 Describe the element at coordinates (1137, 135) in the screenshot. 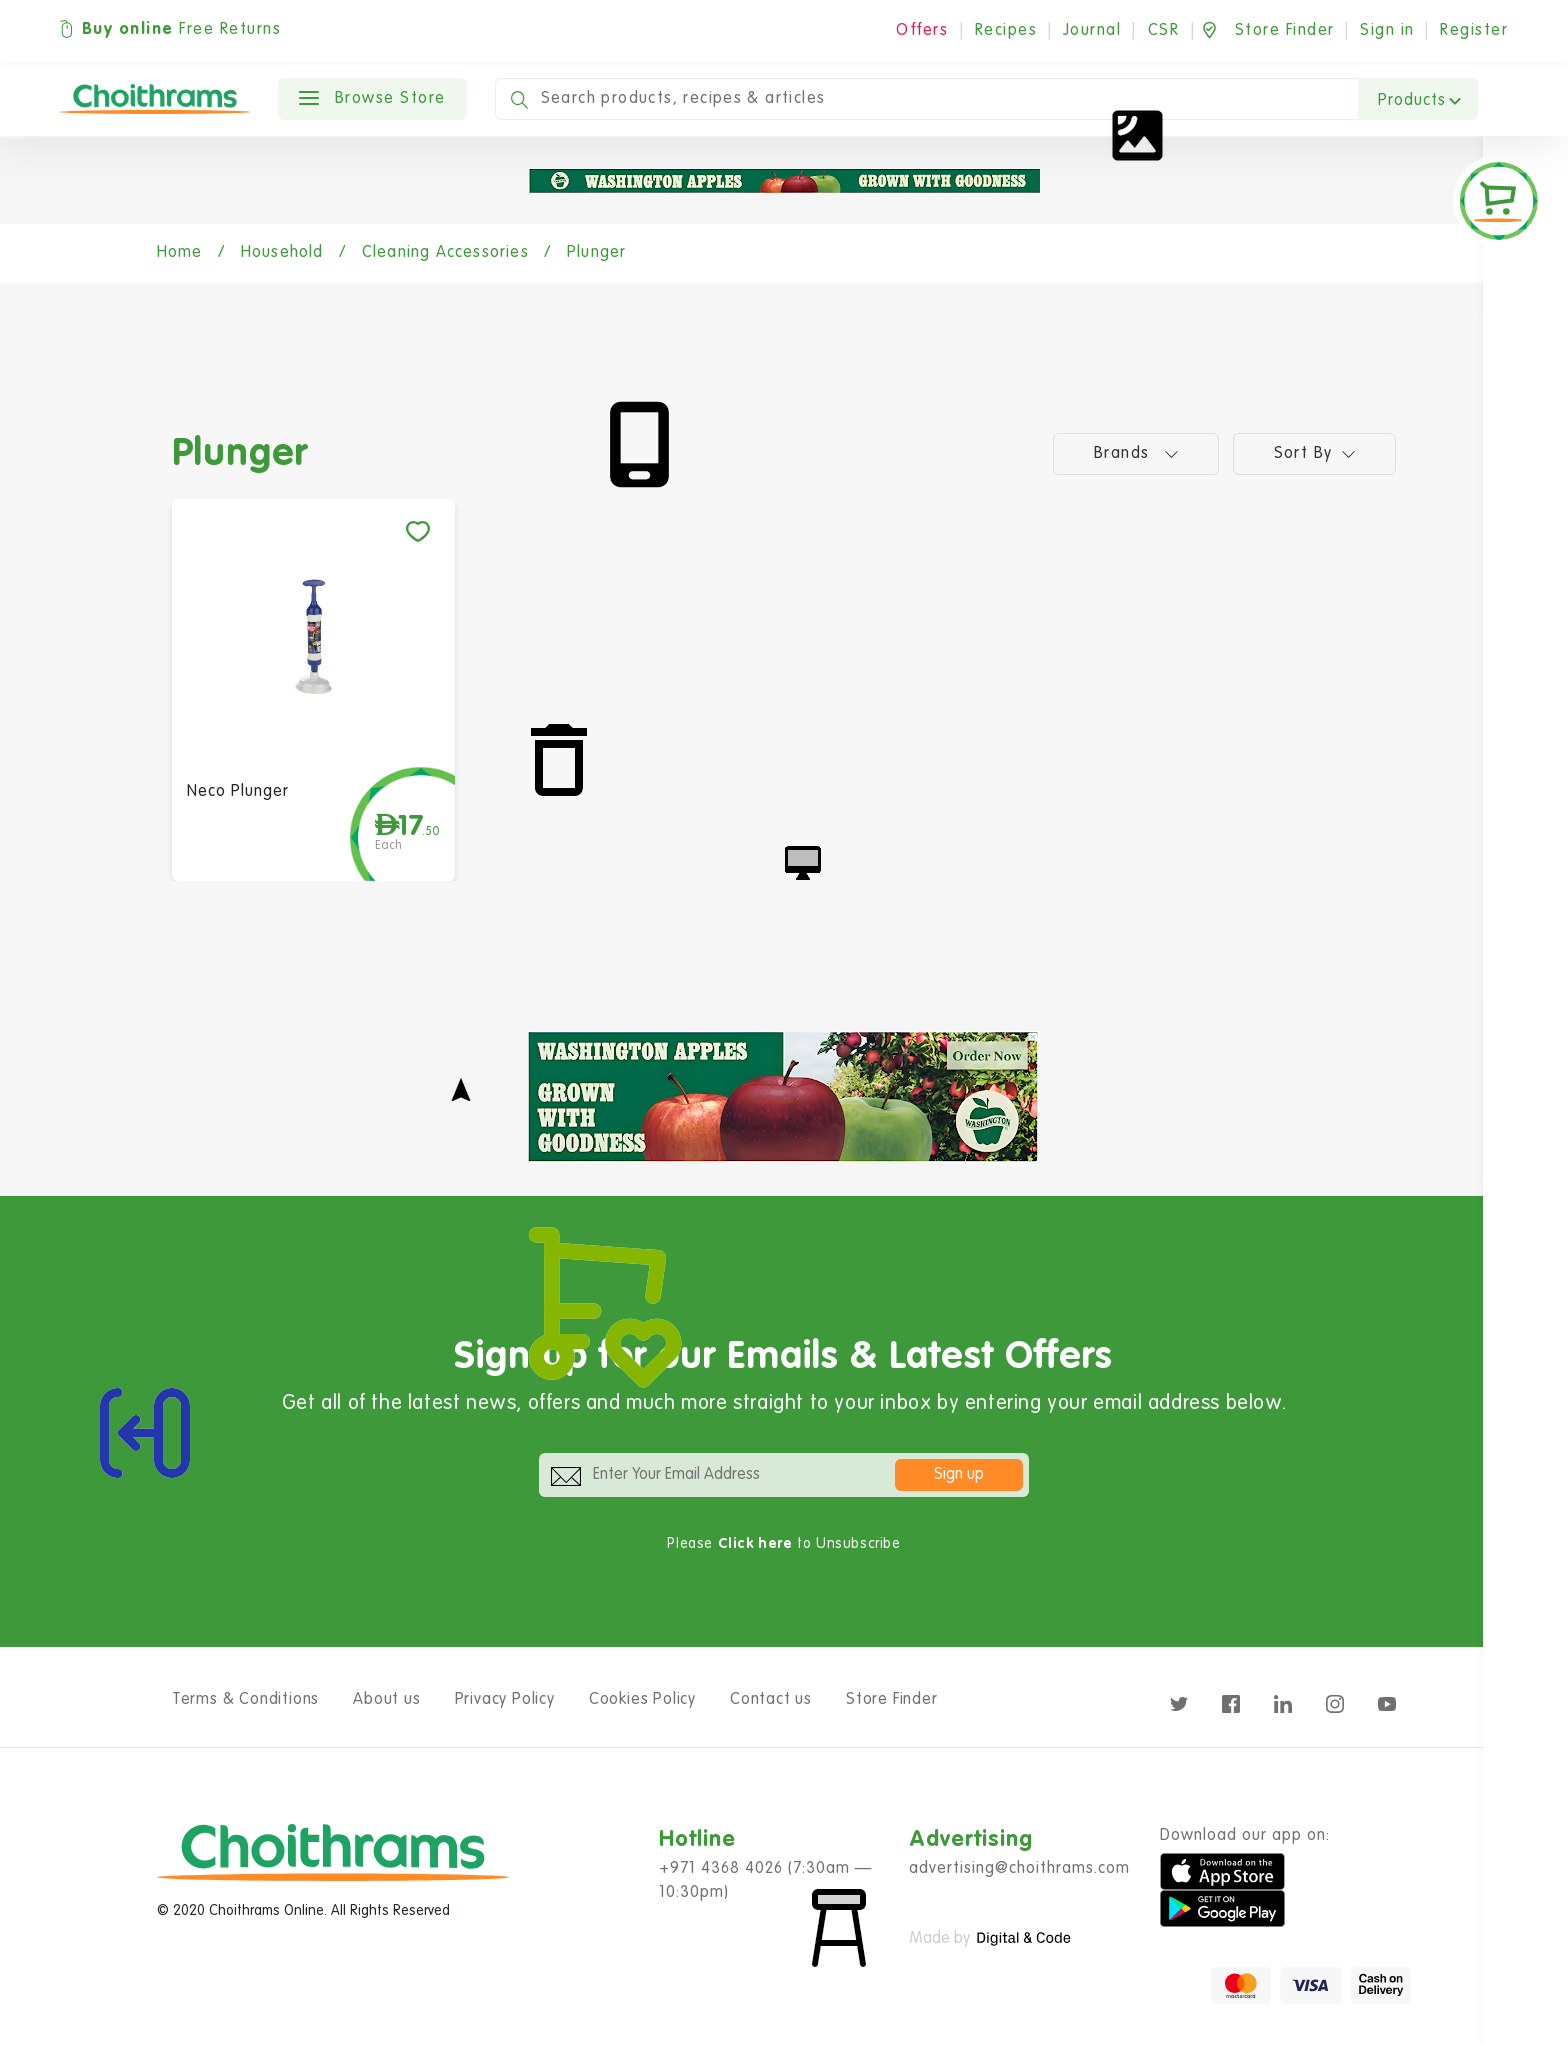

I see `switch to satellite map view` at that location.